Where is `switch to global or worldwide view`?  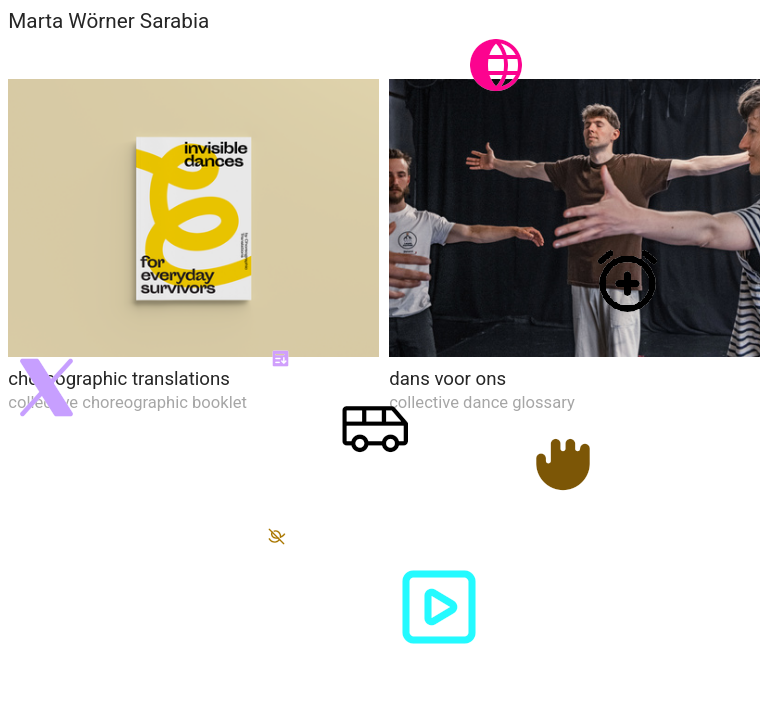
switch to global or worldwide view is located at coordinates (496, 65).